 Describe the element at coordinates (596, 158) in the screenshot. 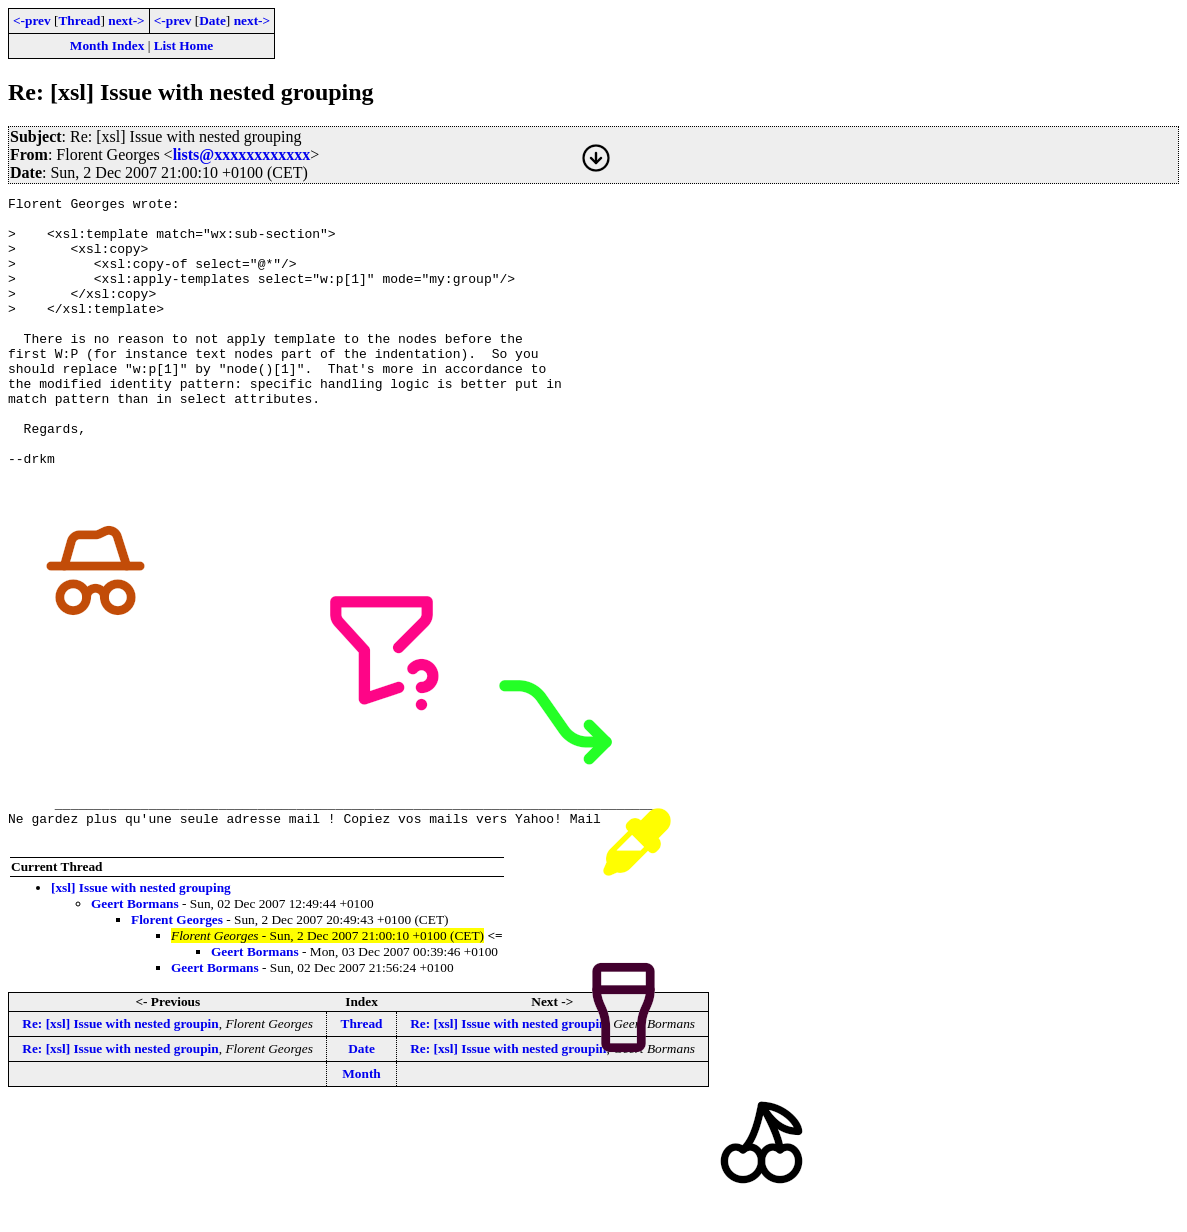

I see `download file or content` at that location.